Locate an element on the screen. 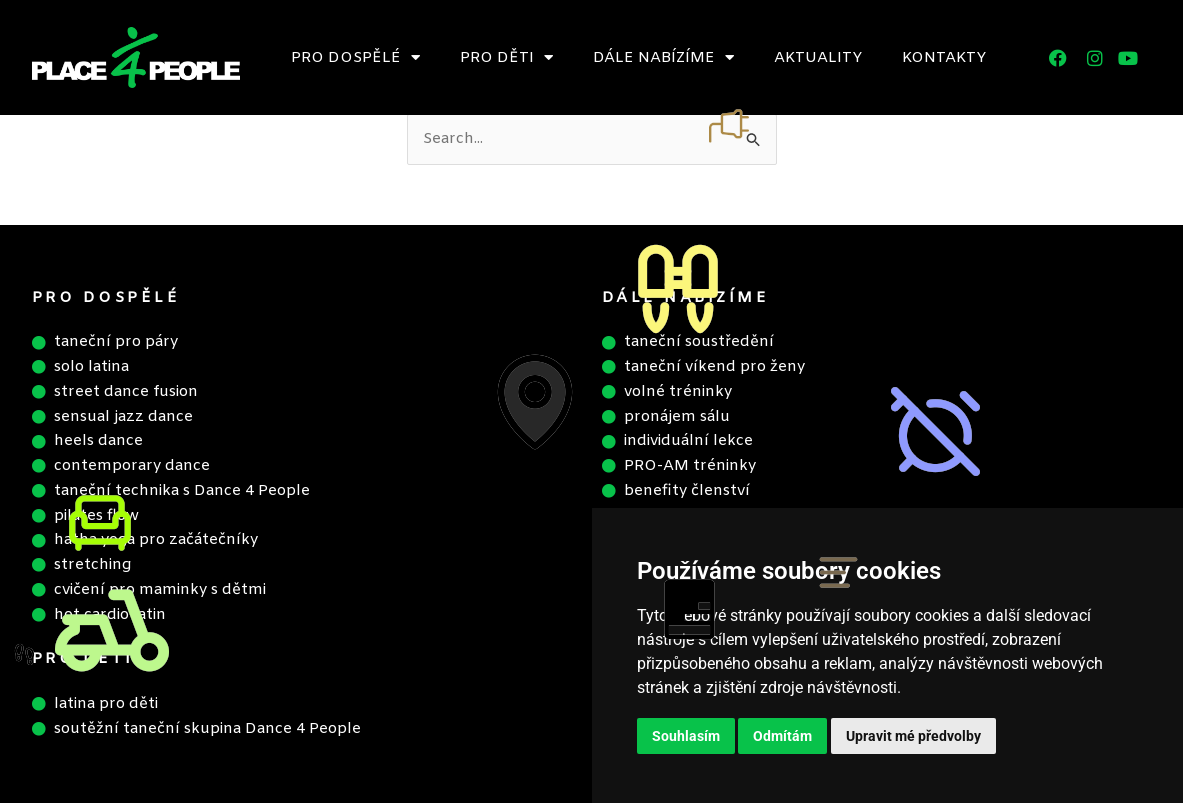  access jetpack or boost feature is located at coordinates (678, 289).